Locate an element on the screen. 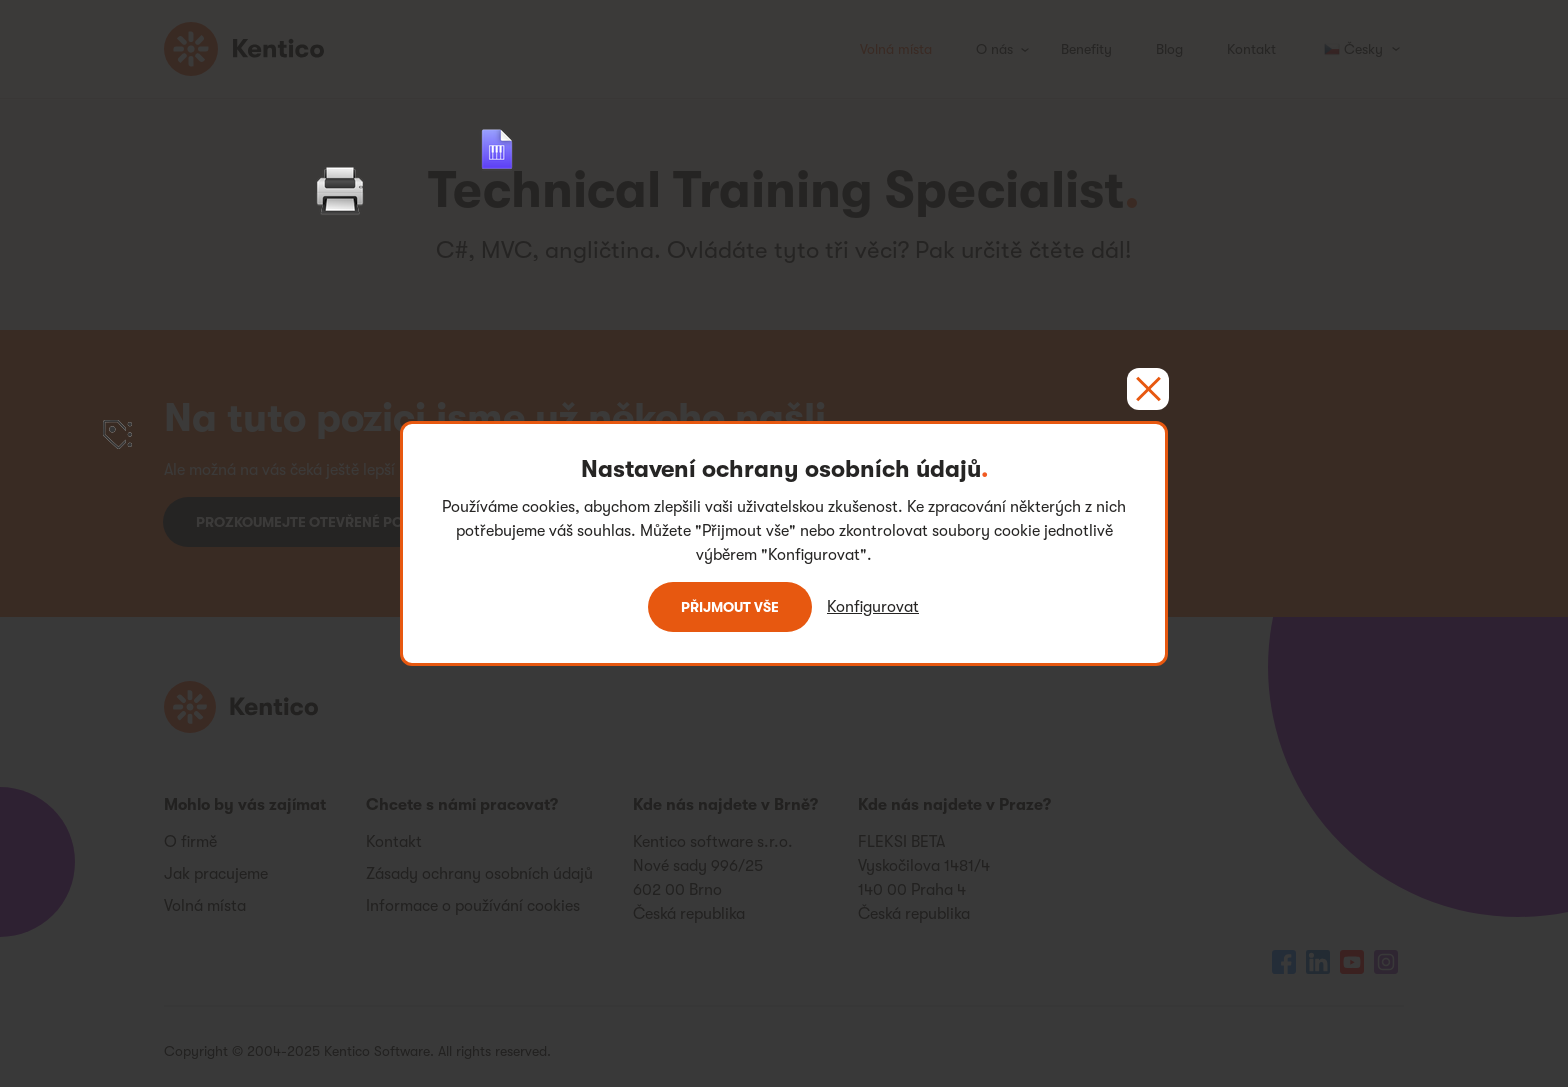 Image resolution: width=1568 pixels, height=1087 pixels. access printer settings and preferences is located at coordinates (340, 191).